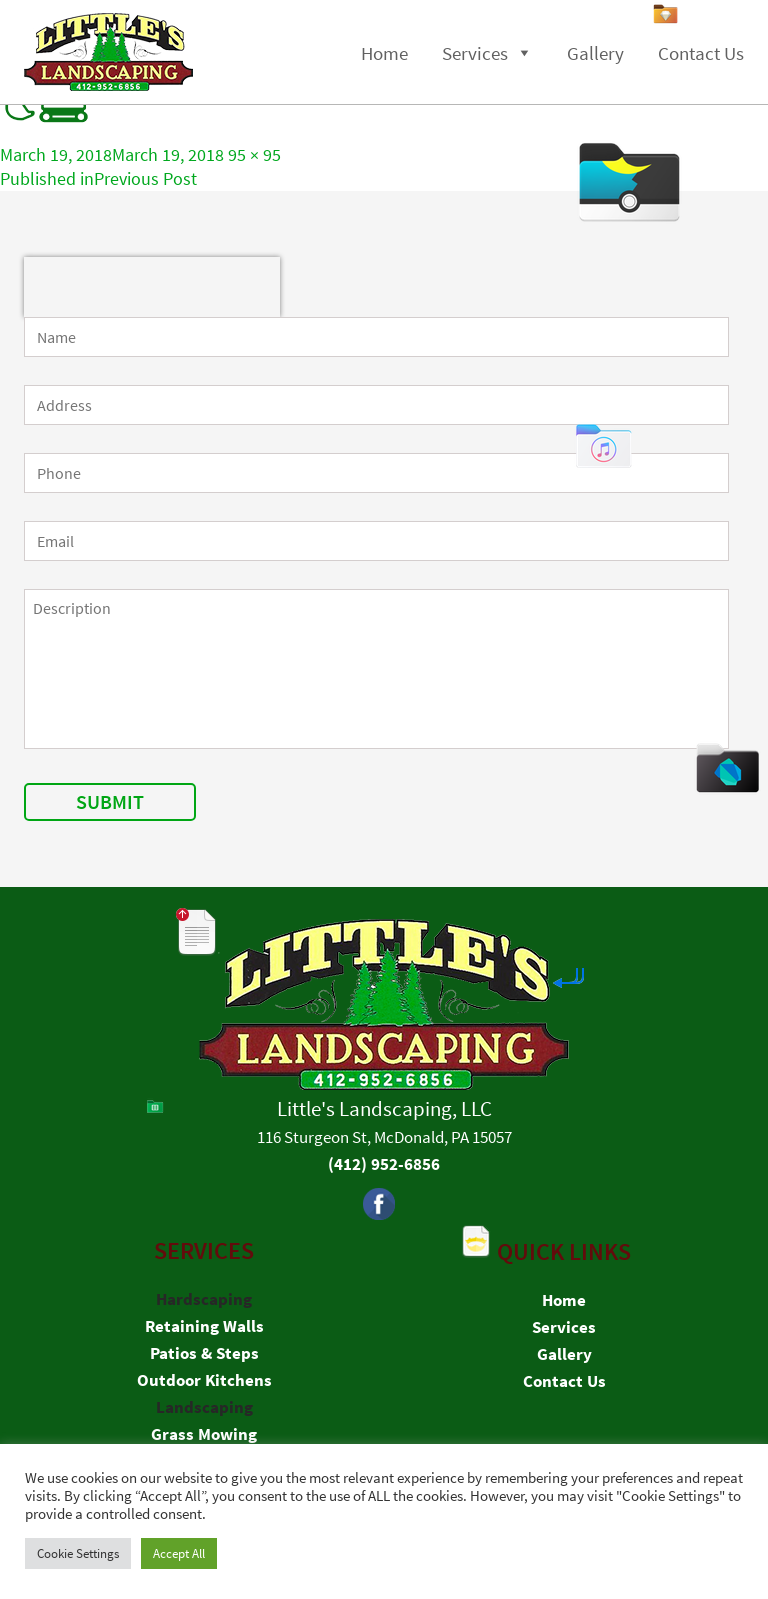 This screenshot has width=768, height=1599. I want to click on nim programming language source file, so click(476, 1241).